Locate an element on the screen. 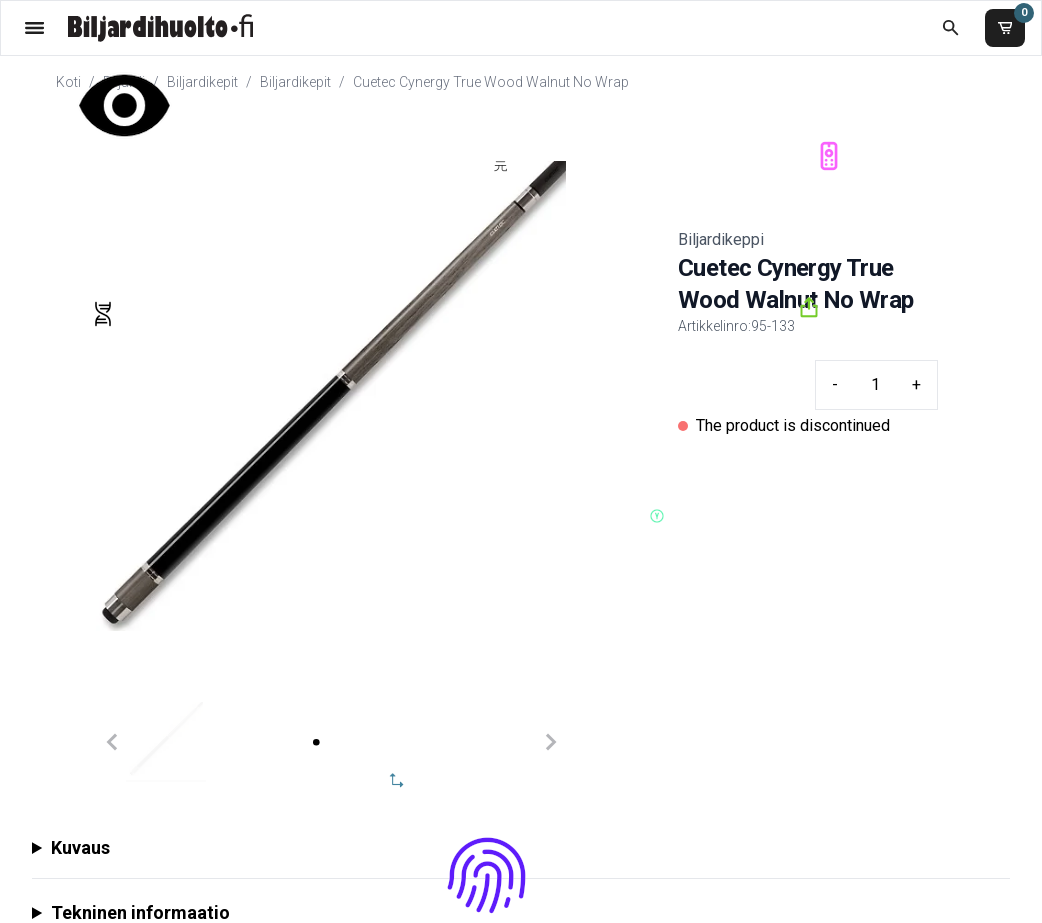  access genetic or biological information is located at coordinates (103, 314).